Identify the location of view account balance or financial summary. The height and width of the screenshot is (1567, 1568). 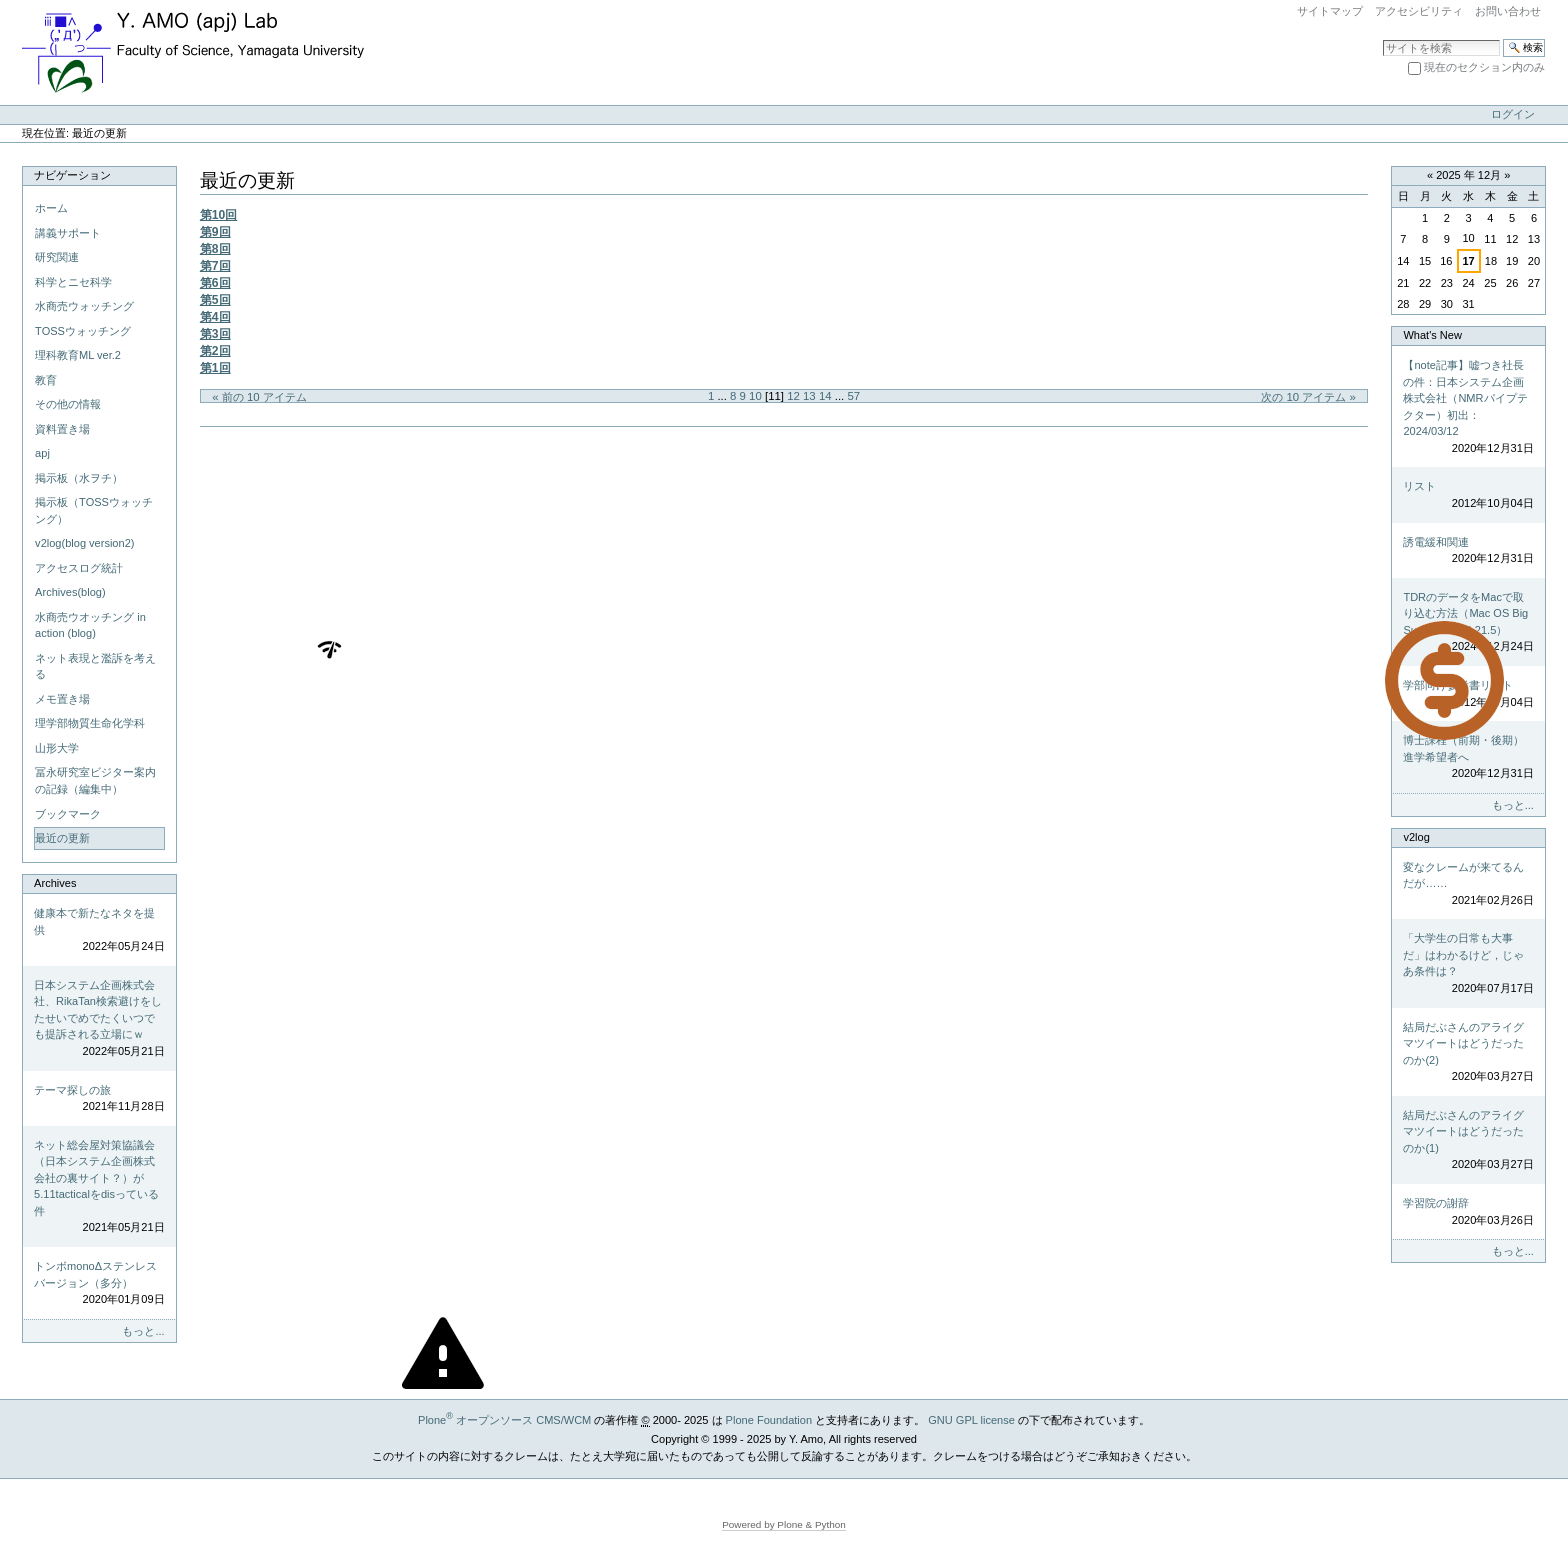
(1444, 680).